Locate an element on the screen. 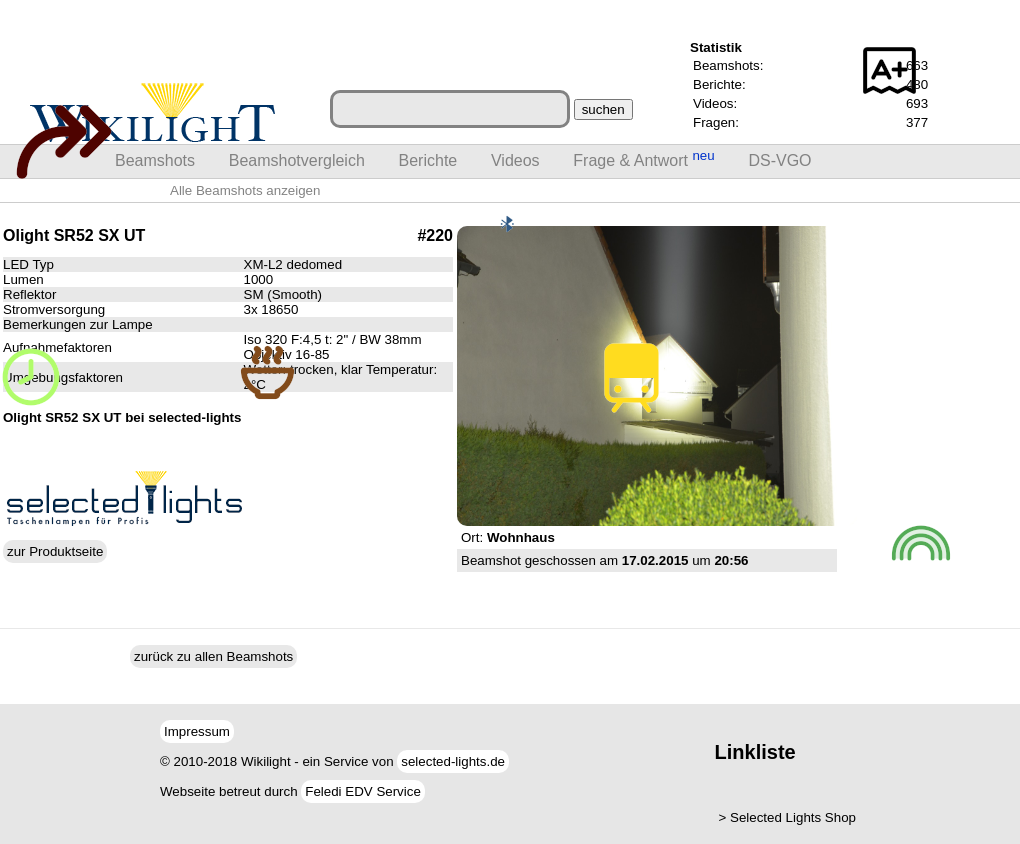  indicates pride or lgbtq+ content is located at coordinates (921, 545).